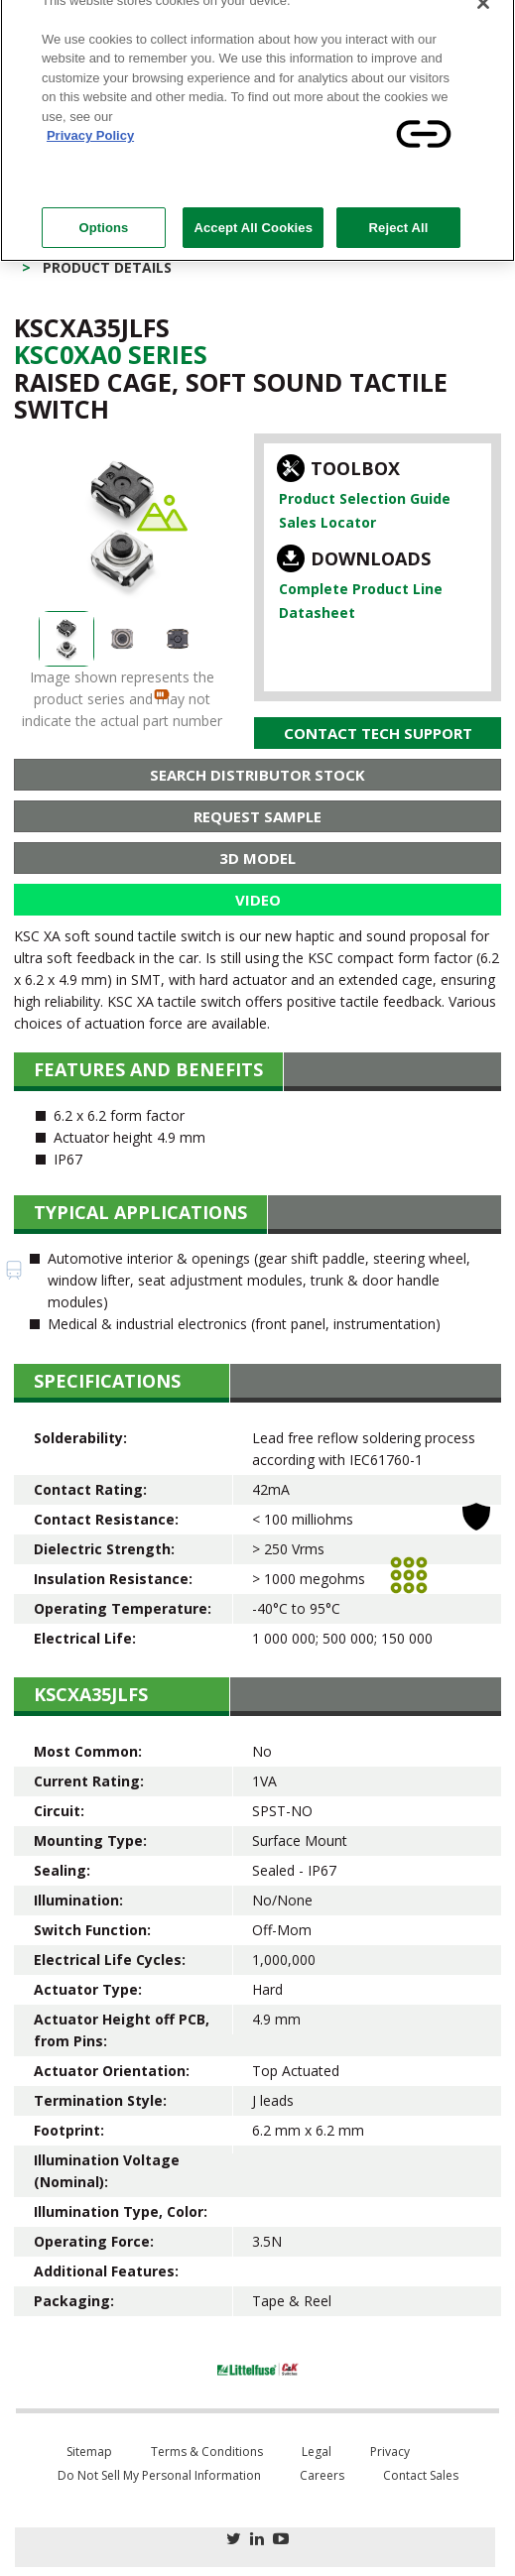 The width and height of the screenshot is (515, 2576). Describe the element at coordinates (162, 694) in the screenshot. I see `indicates battery at approximately 75% charge` at that location.